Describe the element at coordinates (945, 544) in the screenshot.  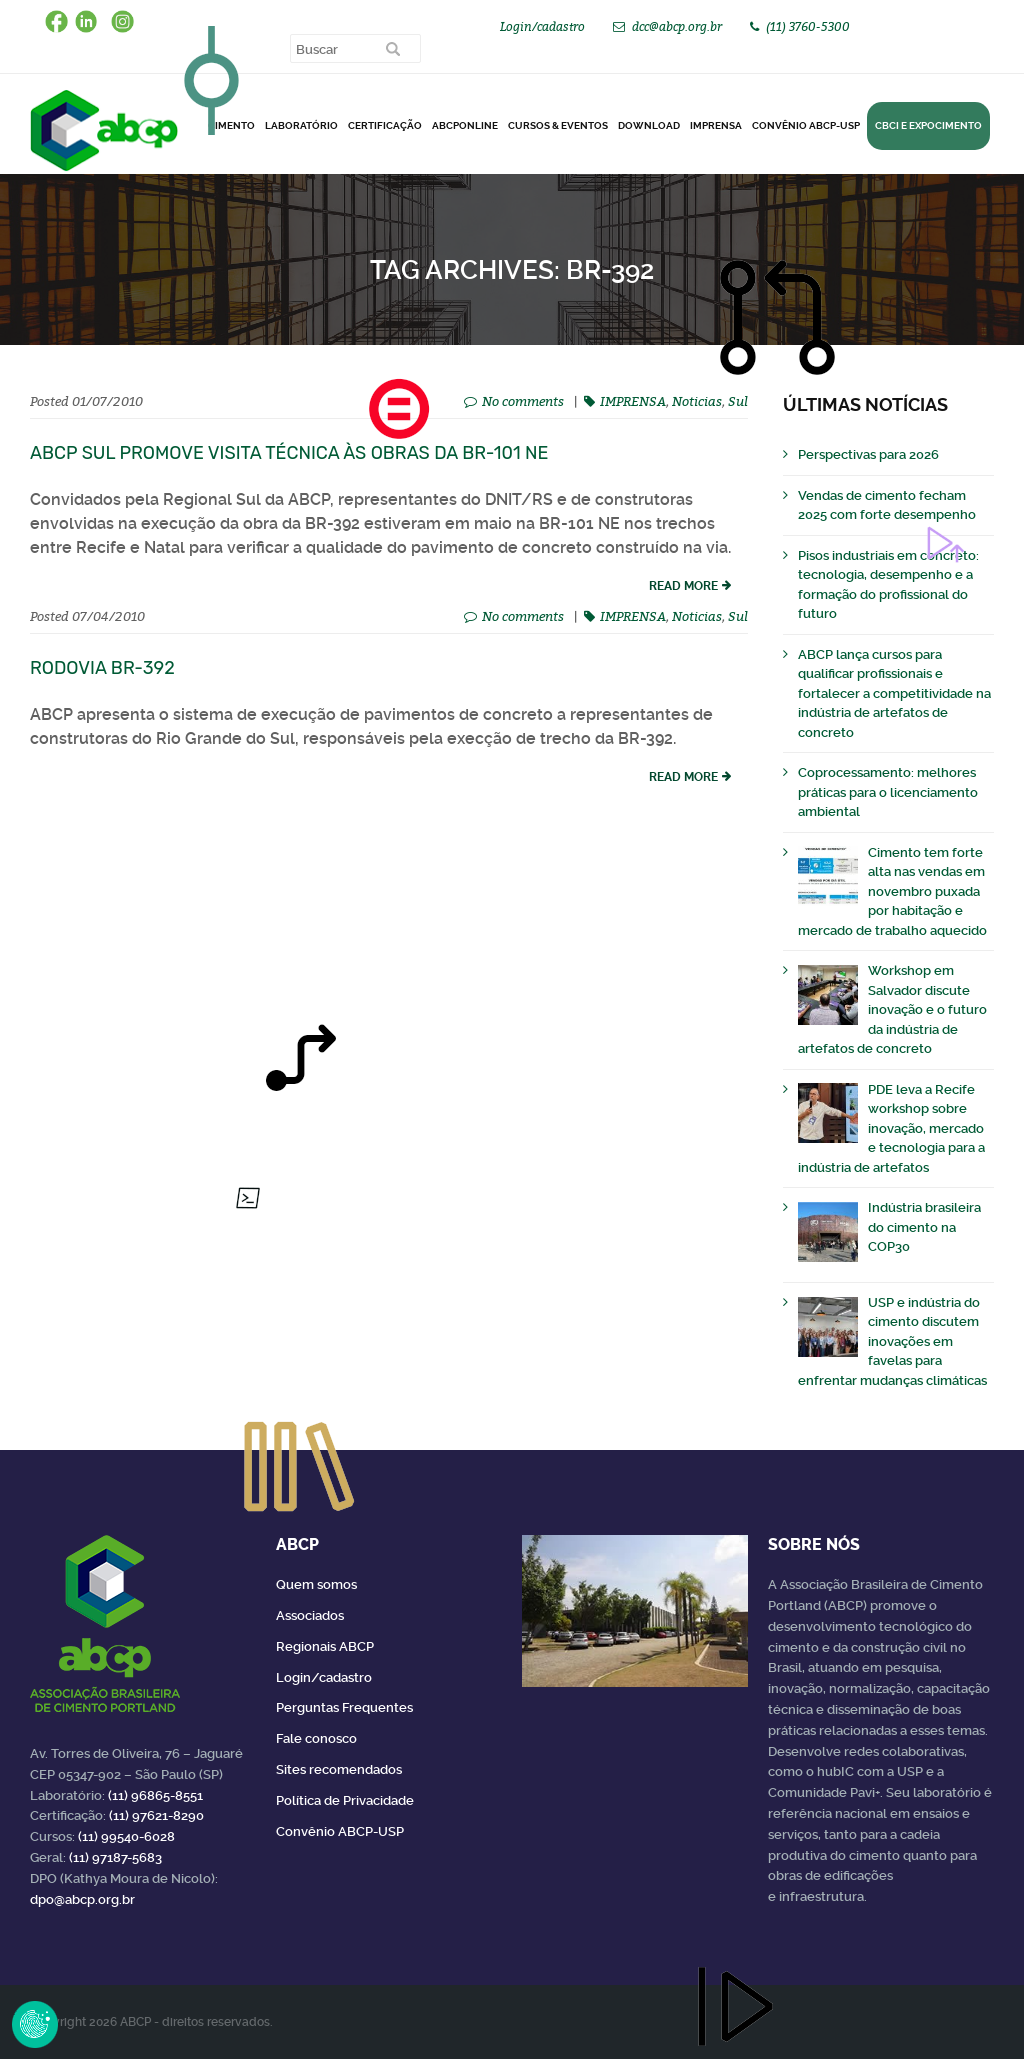
I see `run code in cell above` at that location.